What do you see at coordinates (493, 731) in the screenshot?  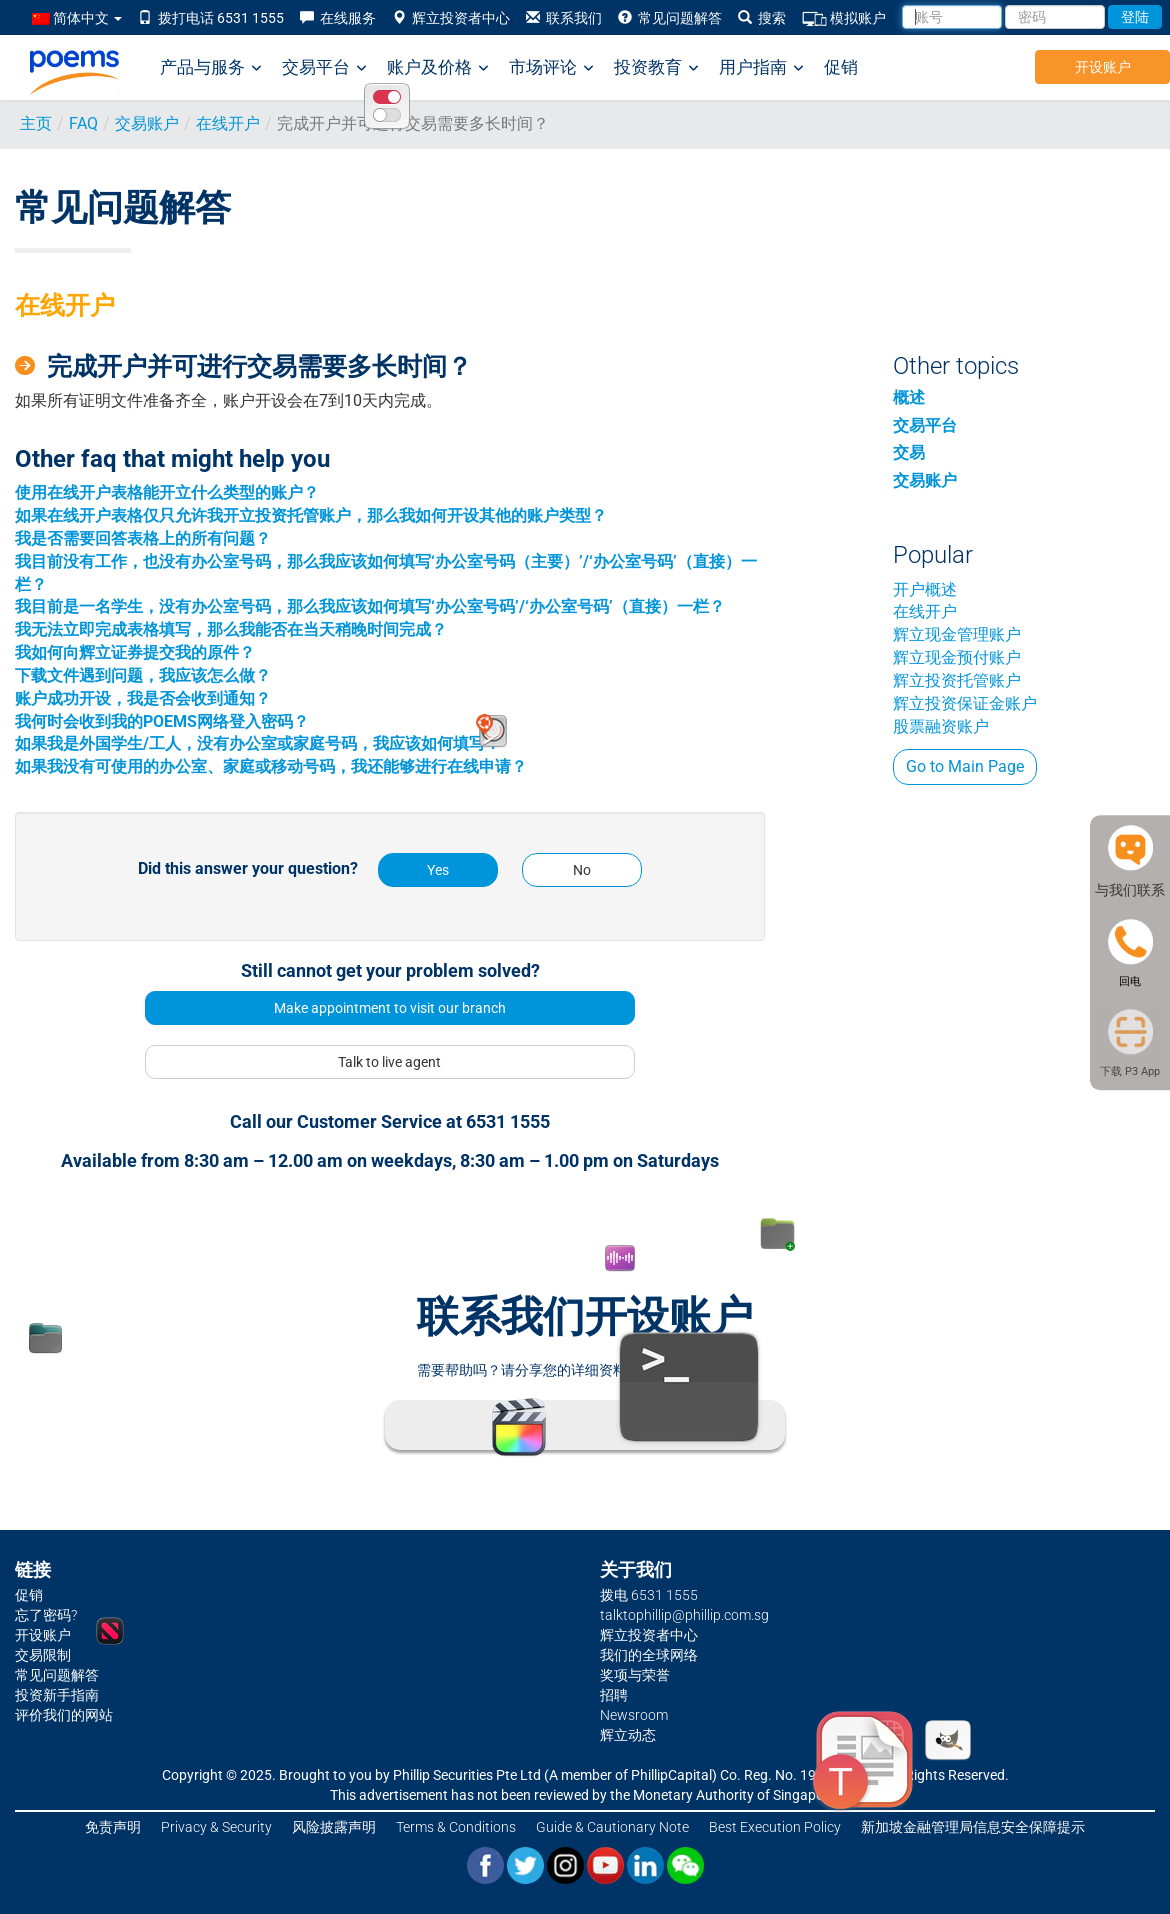 I see `launch the ubiquity ubuntu installer` at bounding box center [493, 731].